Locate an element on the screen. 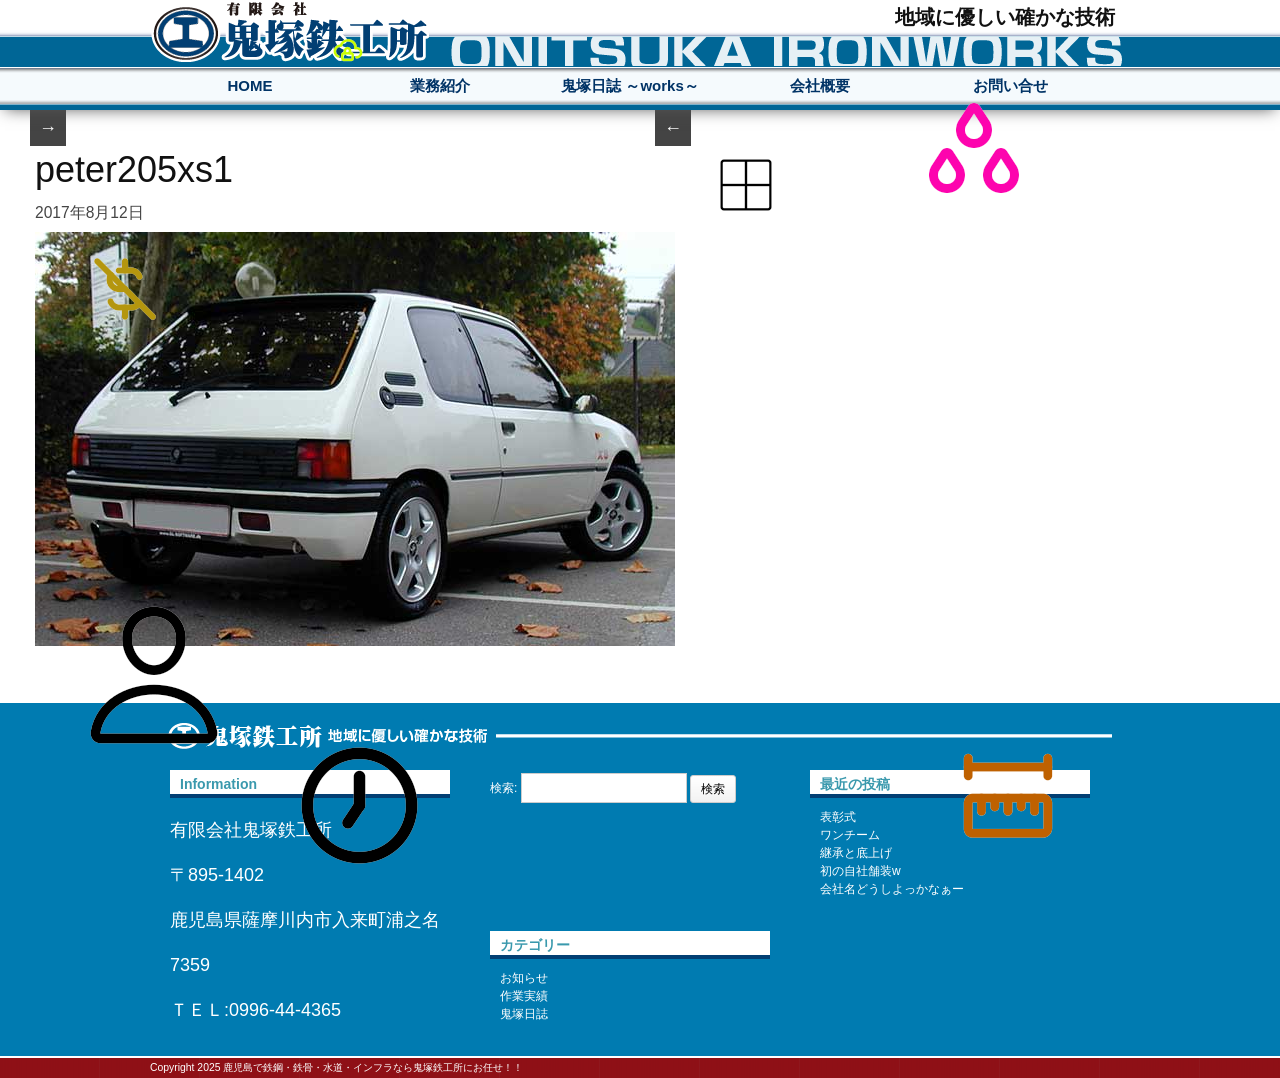  indicates a free or no-cost item is located at coordinates (125, 289).